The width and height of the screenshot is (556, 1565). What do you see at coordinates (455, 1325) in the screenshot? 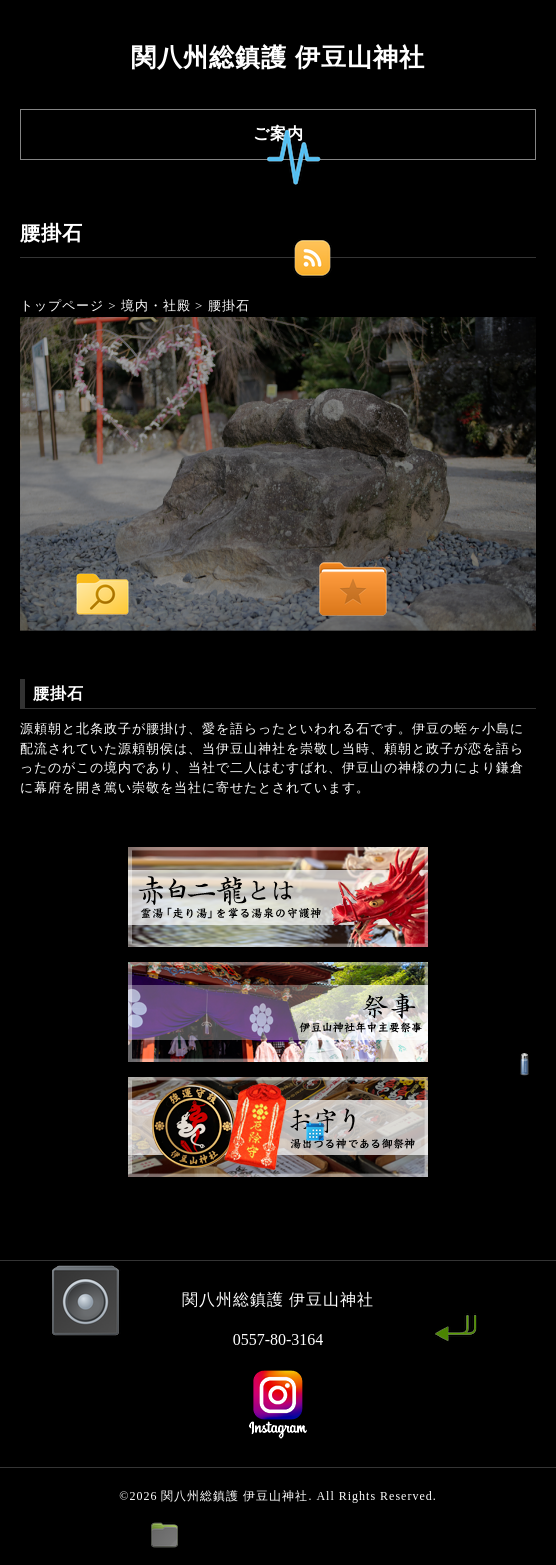
I see `reply to all recipients of an email` at bounding box center [455, 1325].